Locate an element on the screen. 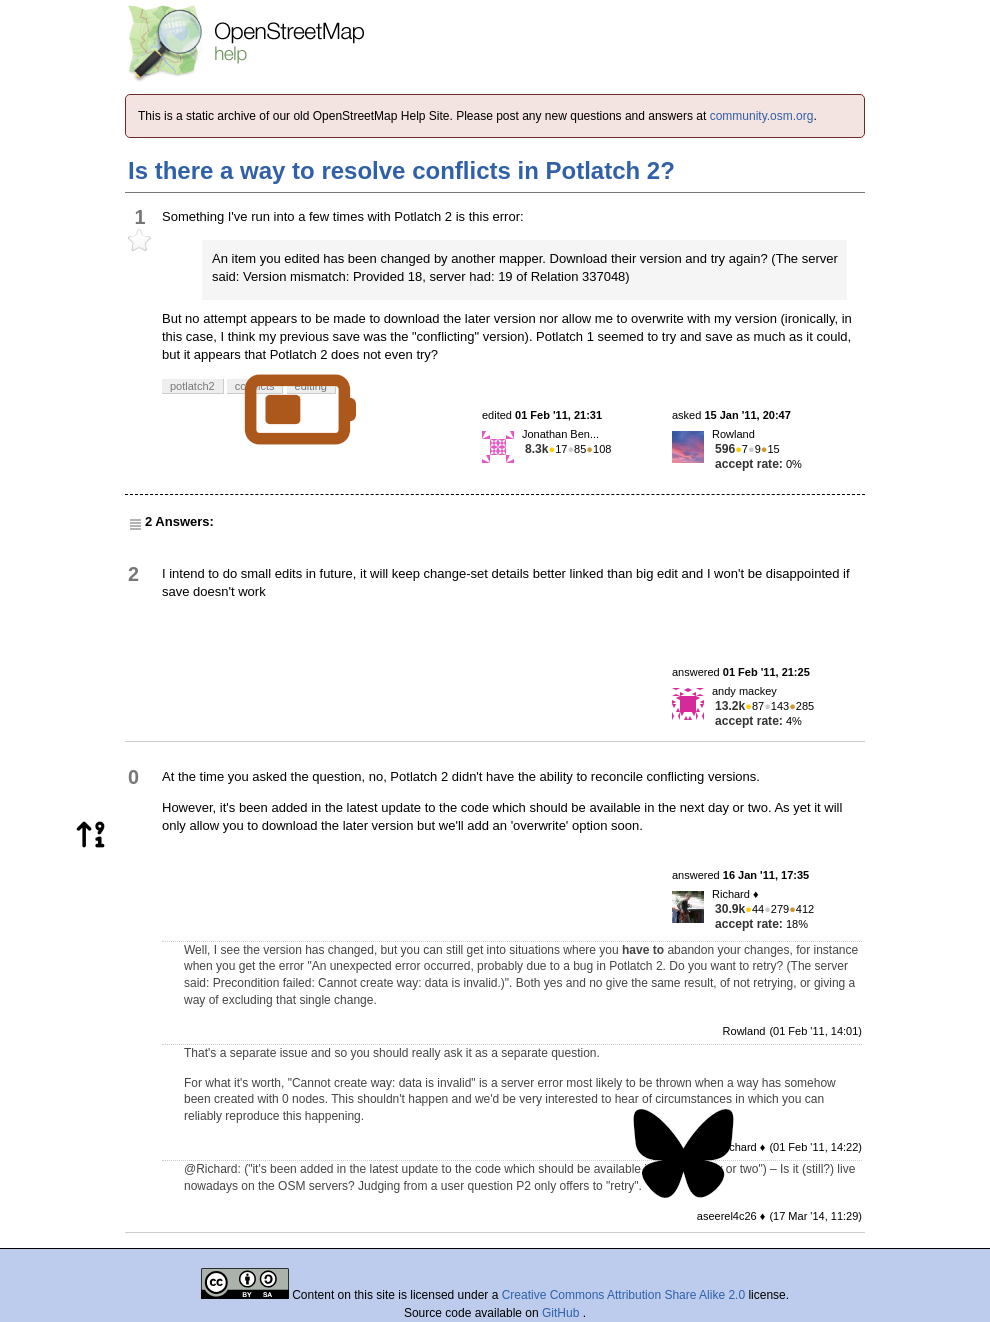 The height and width of the screenshot is (1322, 990). sort numbers in descending order (9 to 1) is located at coordinates (91, 834).